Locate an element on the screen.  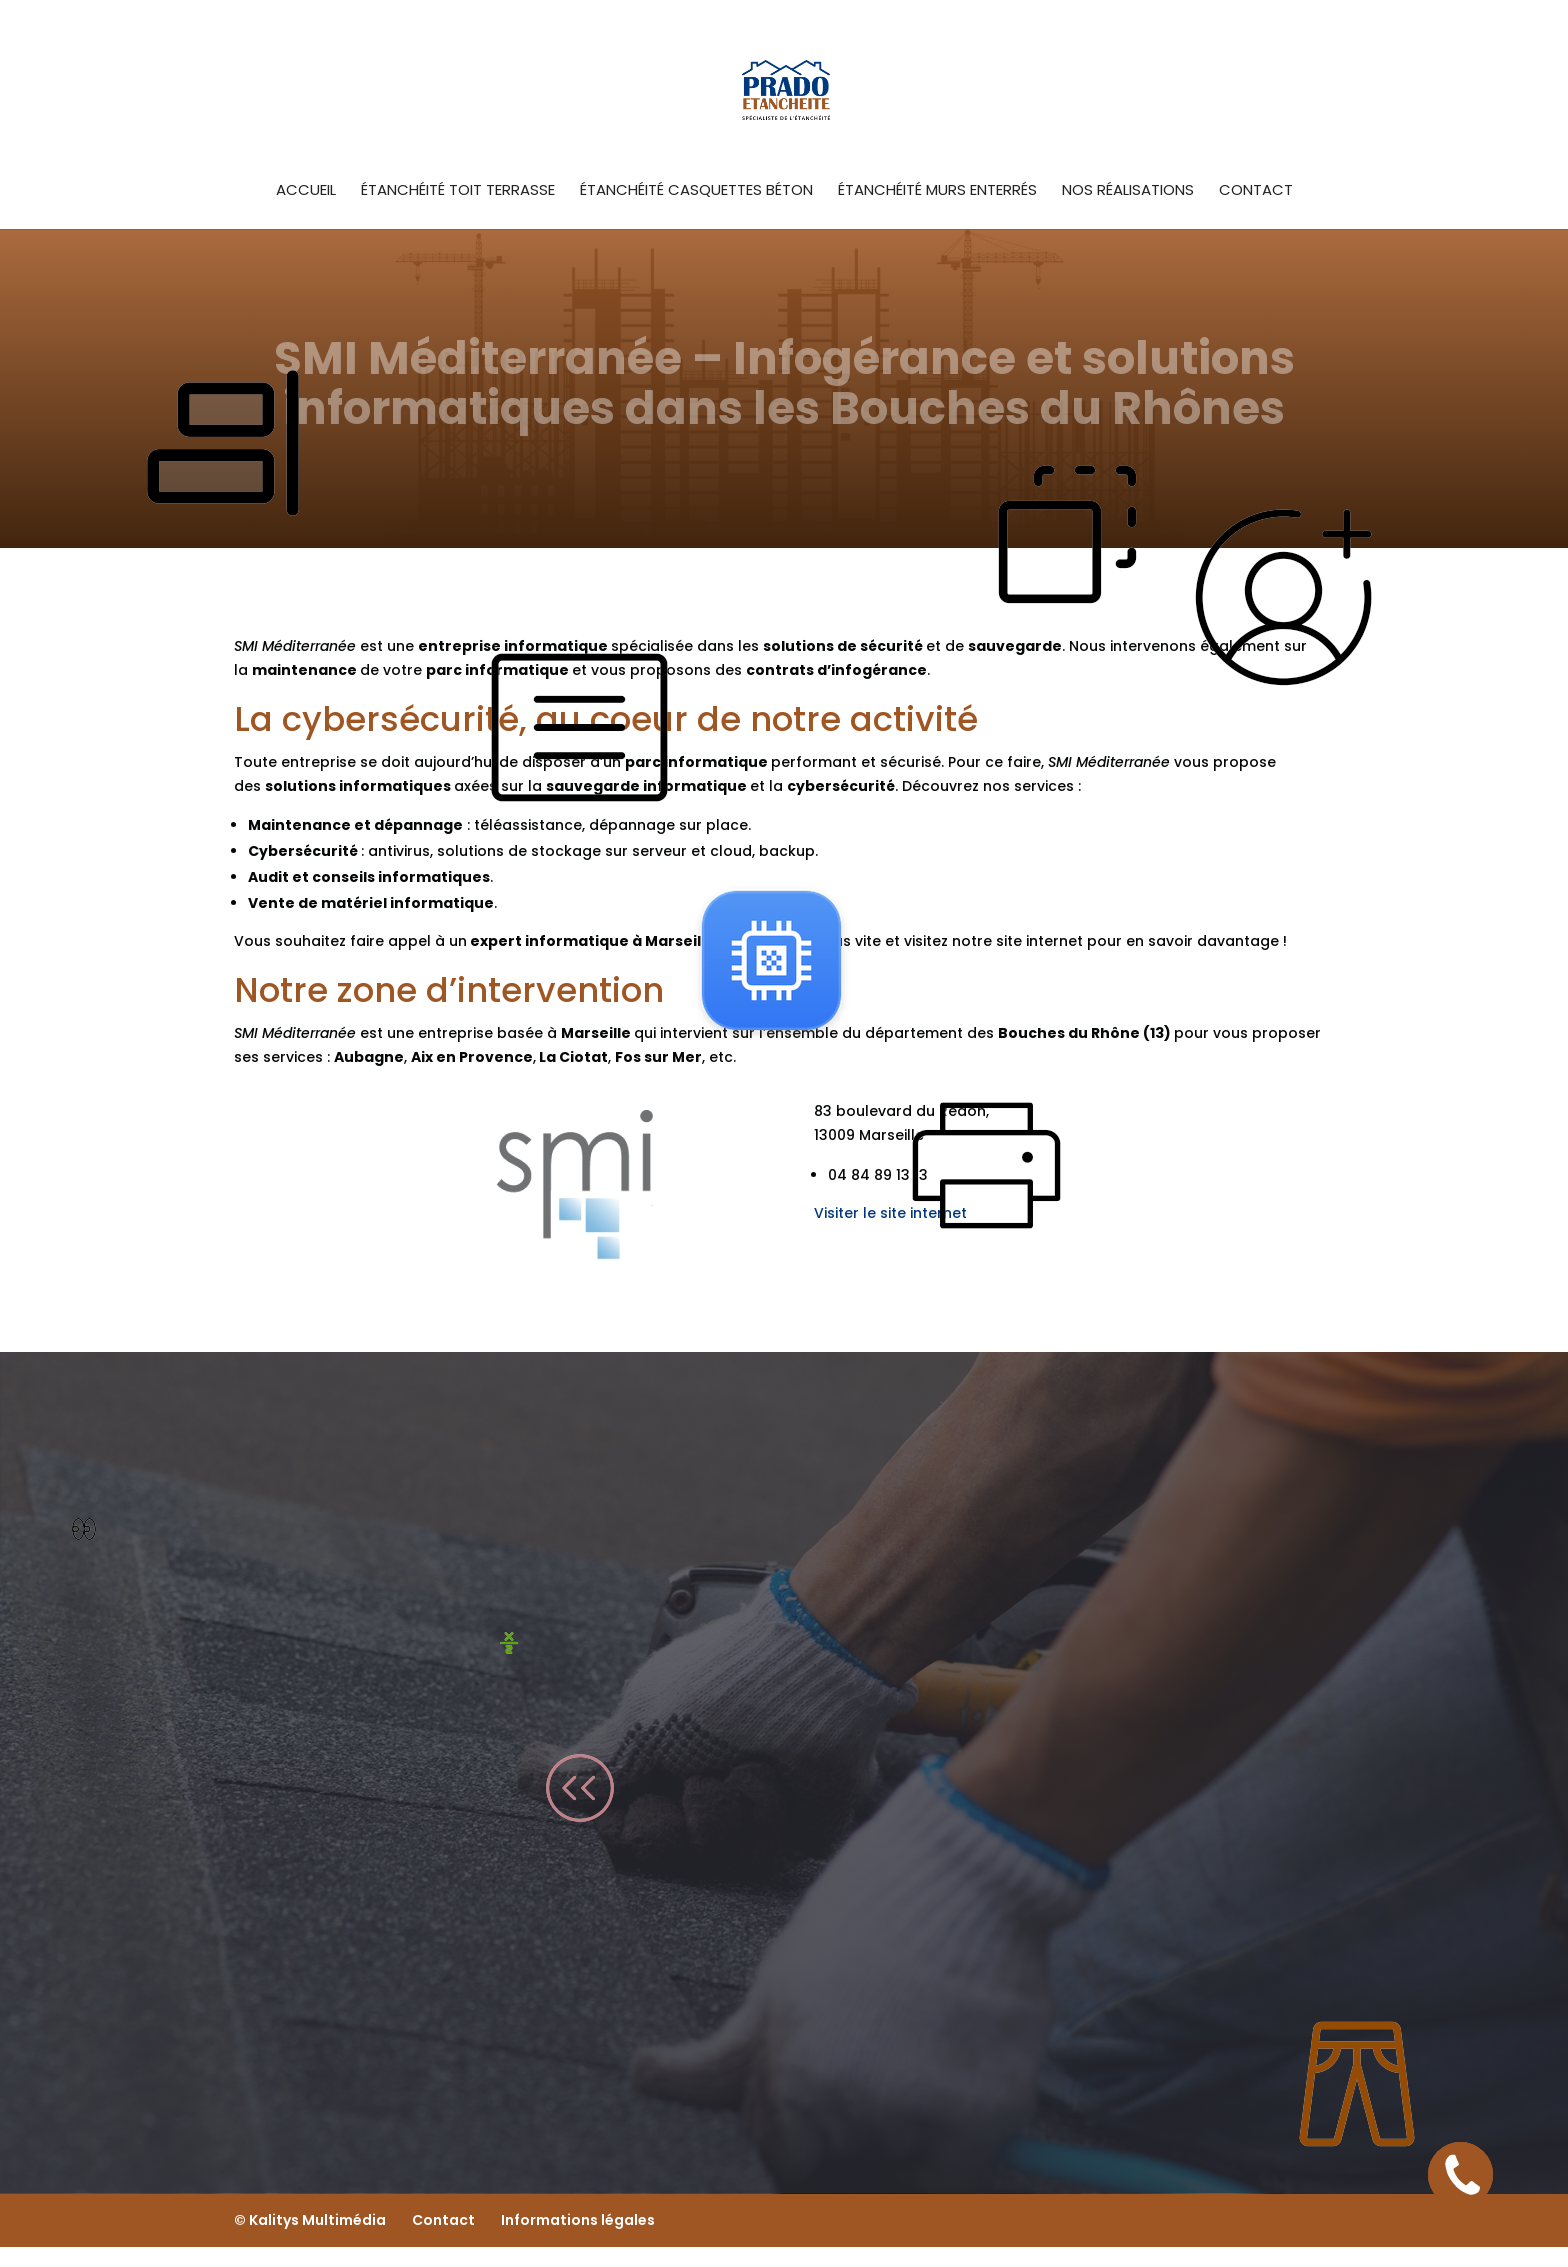
add a new user or contact is located at coordinates (1283, 597).